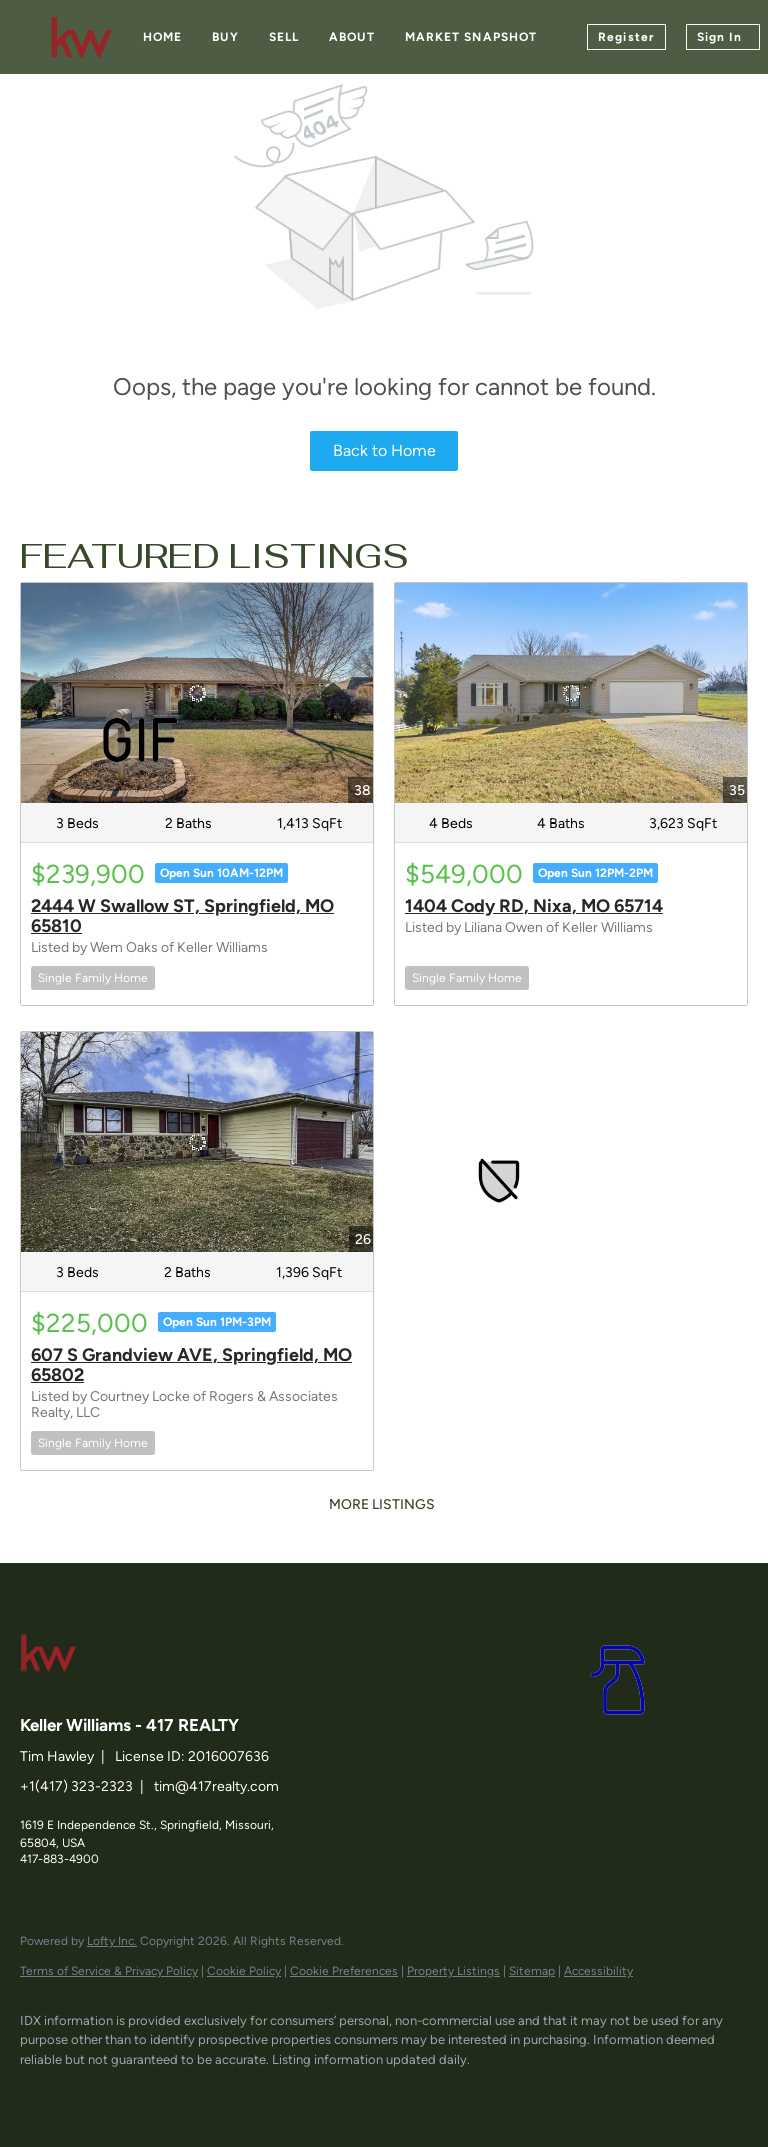  What do you see at coordinates (620, 1680) in the screenshot?
I see `access cleaning or maintenance tools` at bounding box center [620, 1680].